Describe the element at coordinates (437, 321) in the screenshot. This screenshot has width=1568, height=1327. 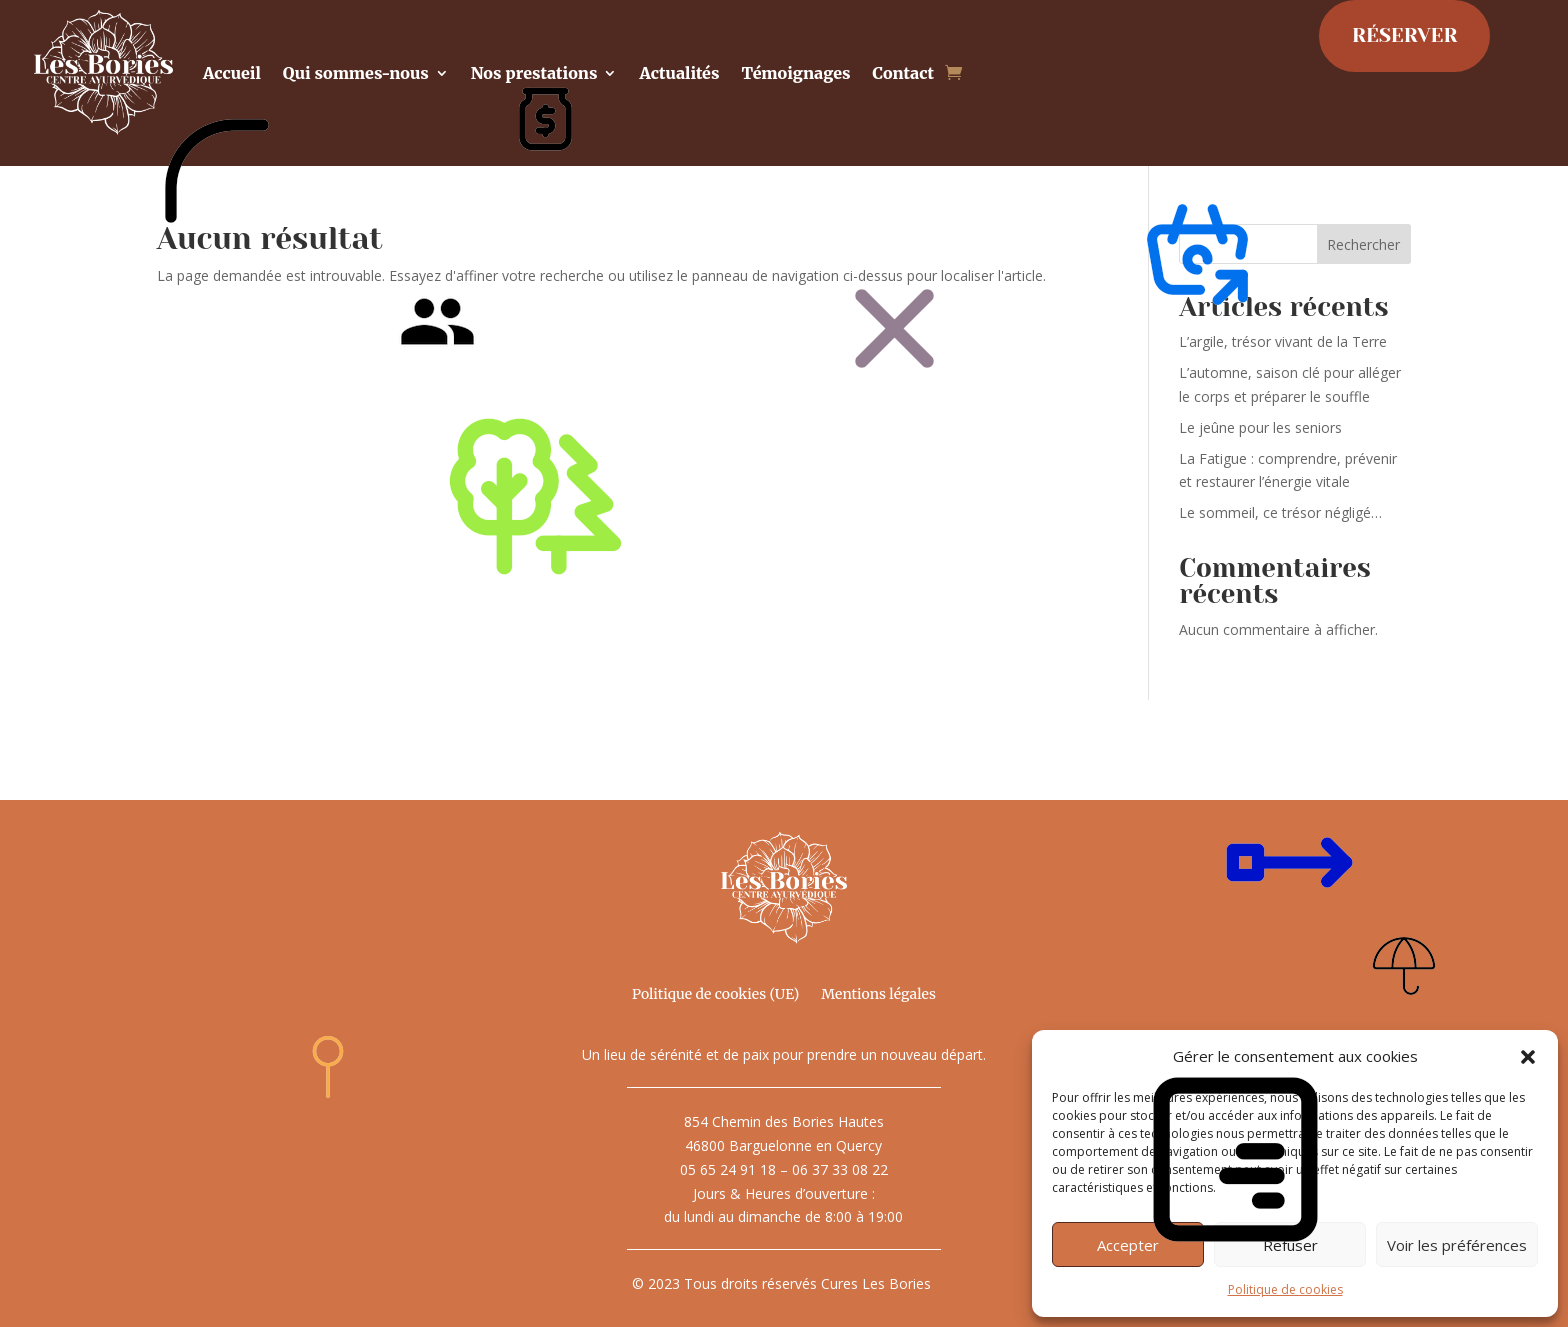
I see `view group members` at that location.